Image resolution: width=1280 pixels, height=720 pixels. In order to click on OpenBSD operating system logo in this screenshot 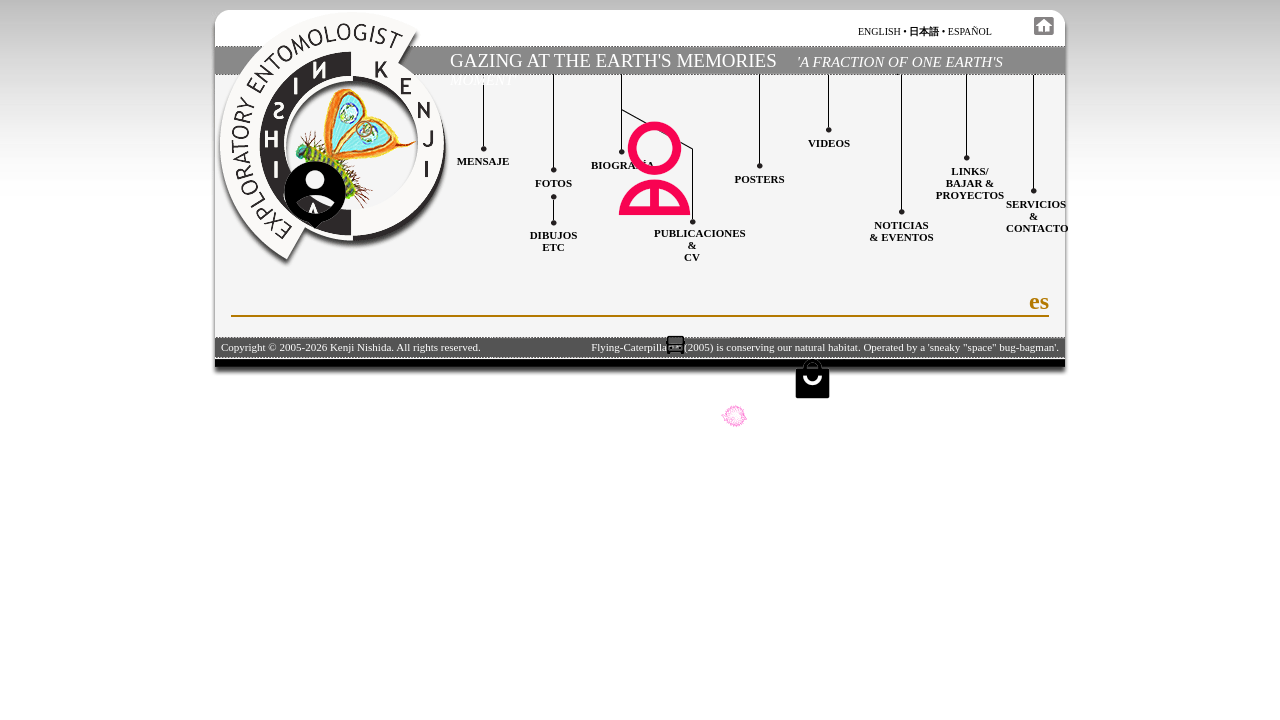, I will do `click(734, 416)`.